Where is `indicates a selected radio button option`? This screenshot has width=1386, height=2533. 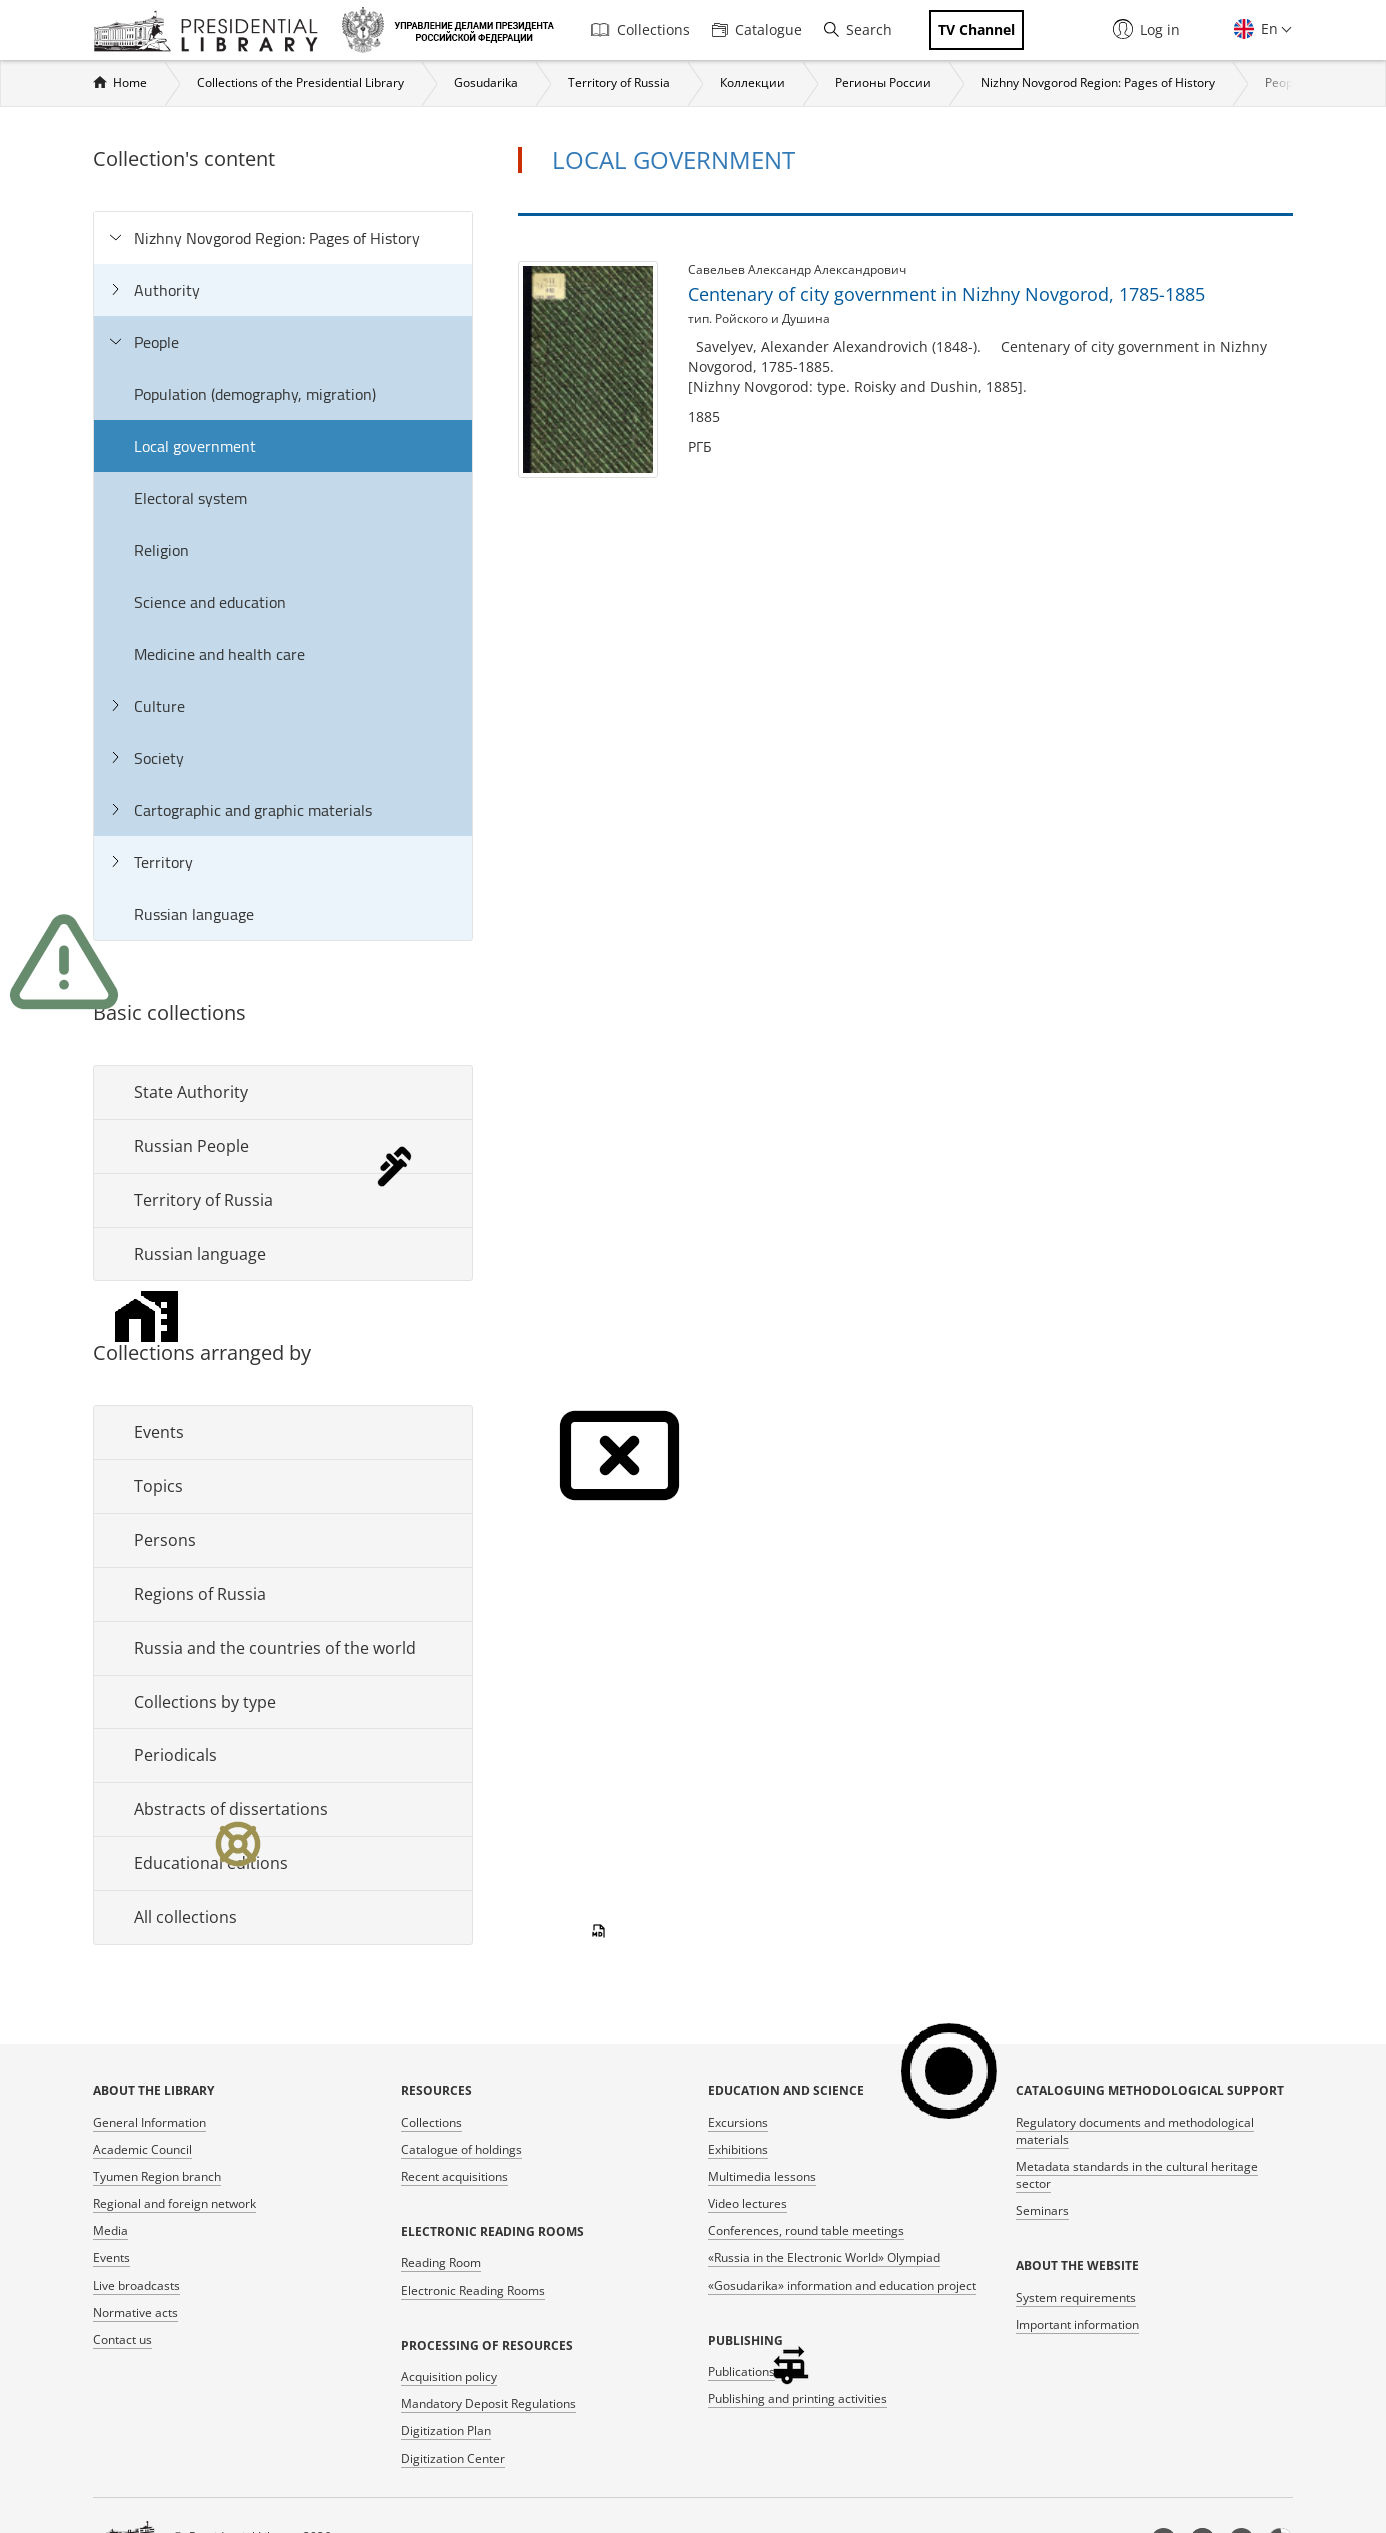
indicates a selected radio button option is located at coordinates (949, 2071).